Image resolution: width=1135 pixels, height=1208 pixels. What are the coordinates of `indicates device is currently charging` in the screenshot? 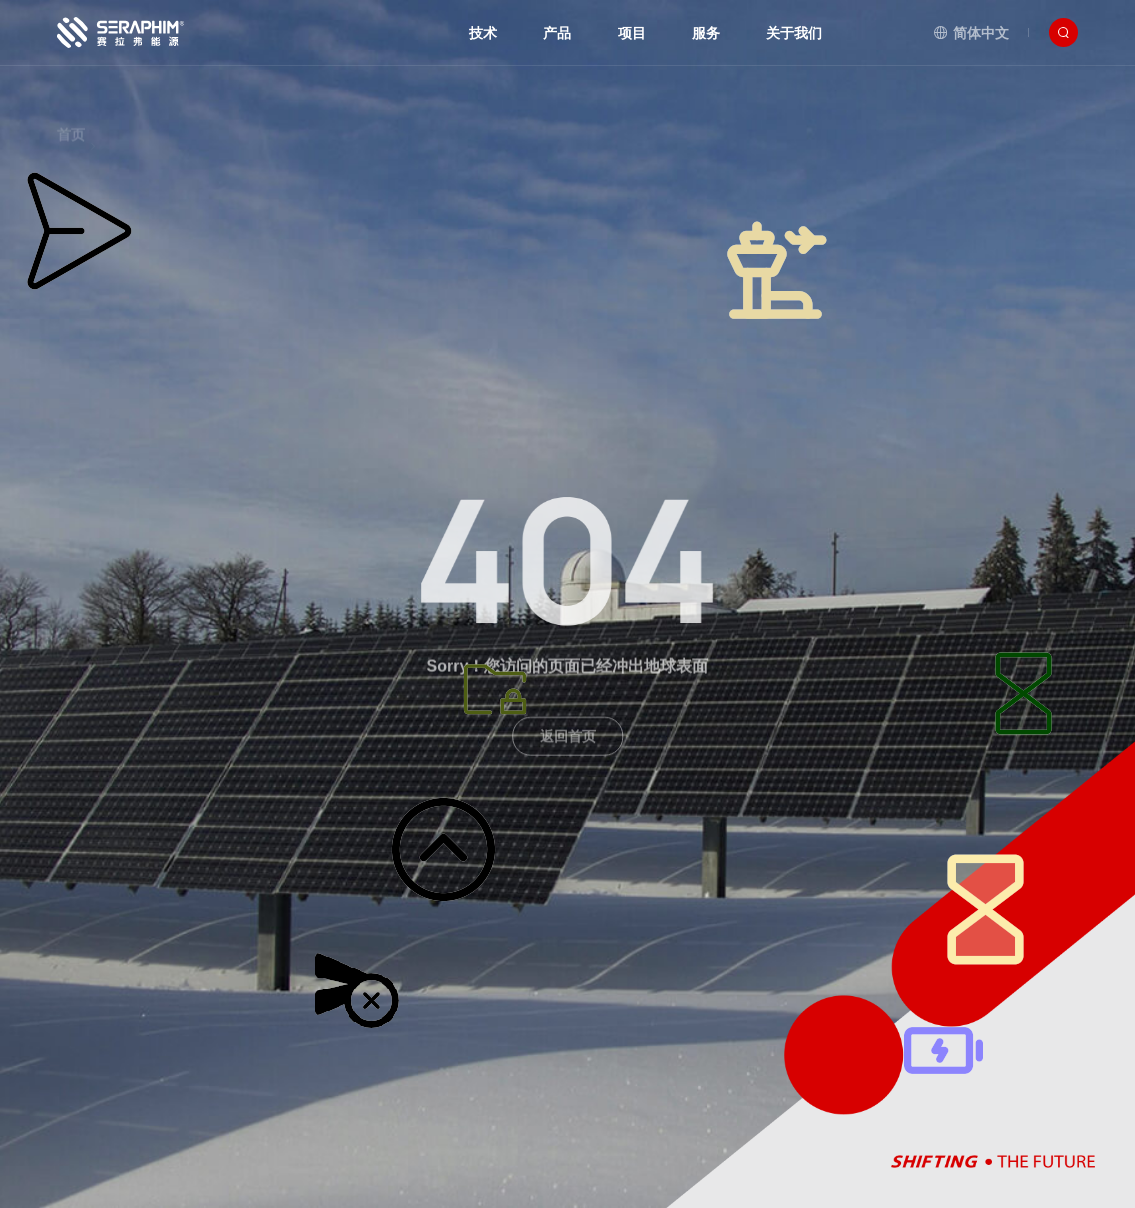 It's located at (943, 1050).